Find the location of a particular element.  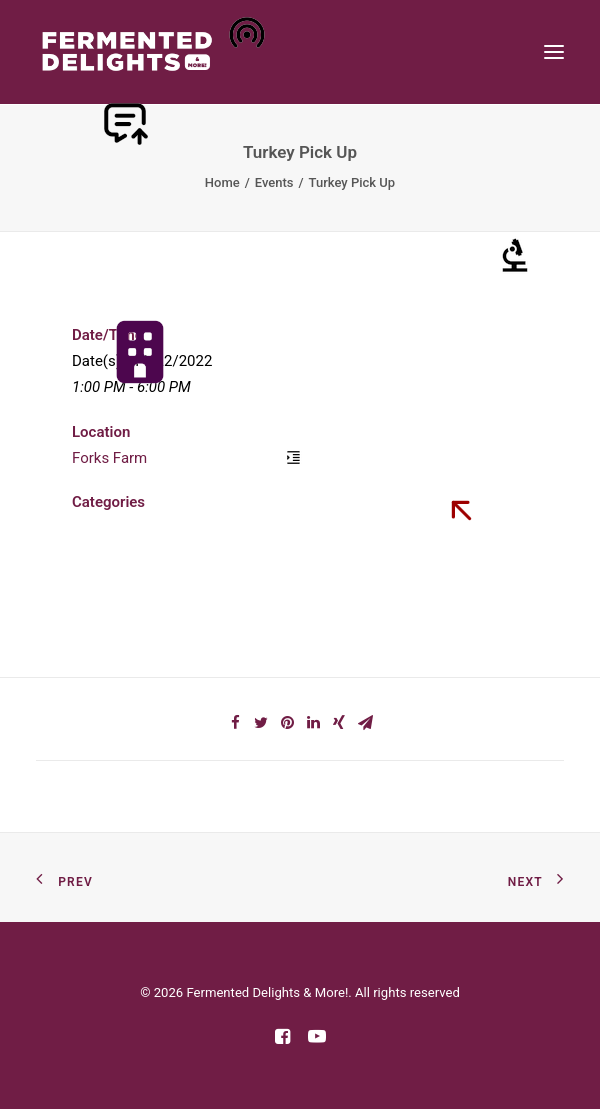

start a live broadcast or stream is located at coordinates (247, 33).